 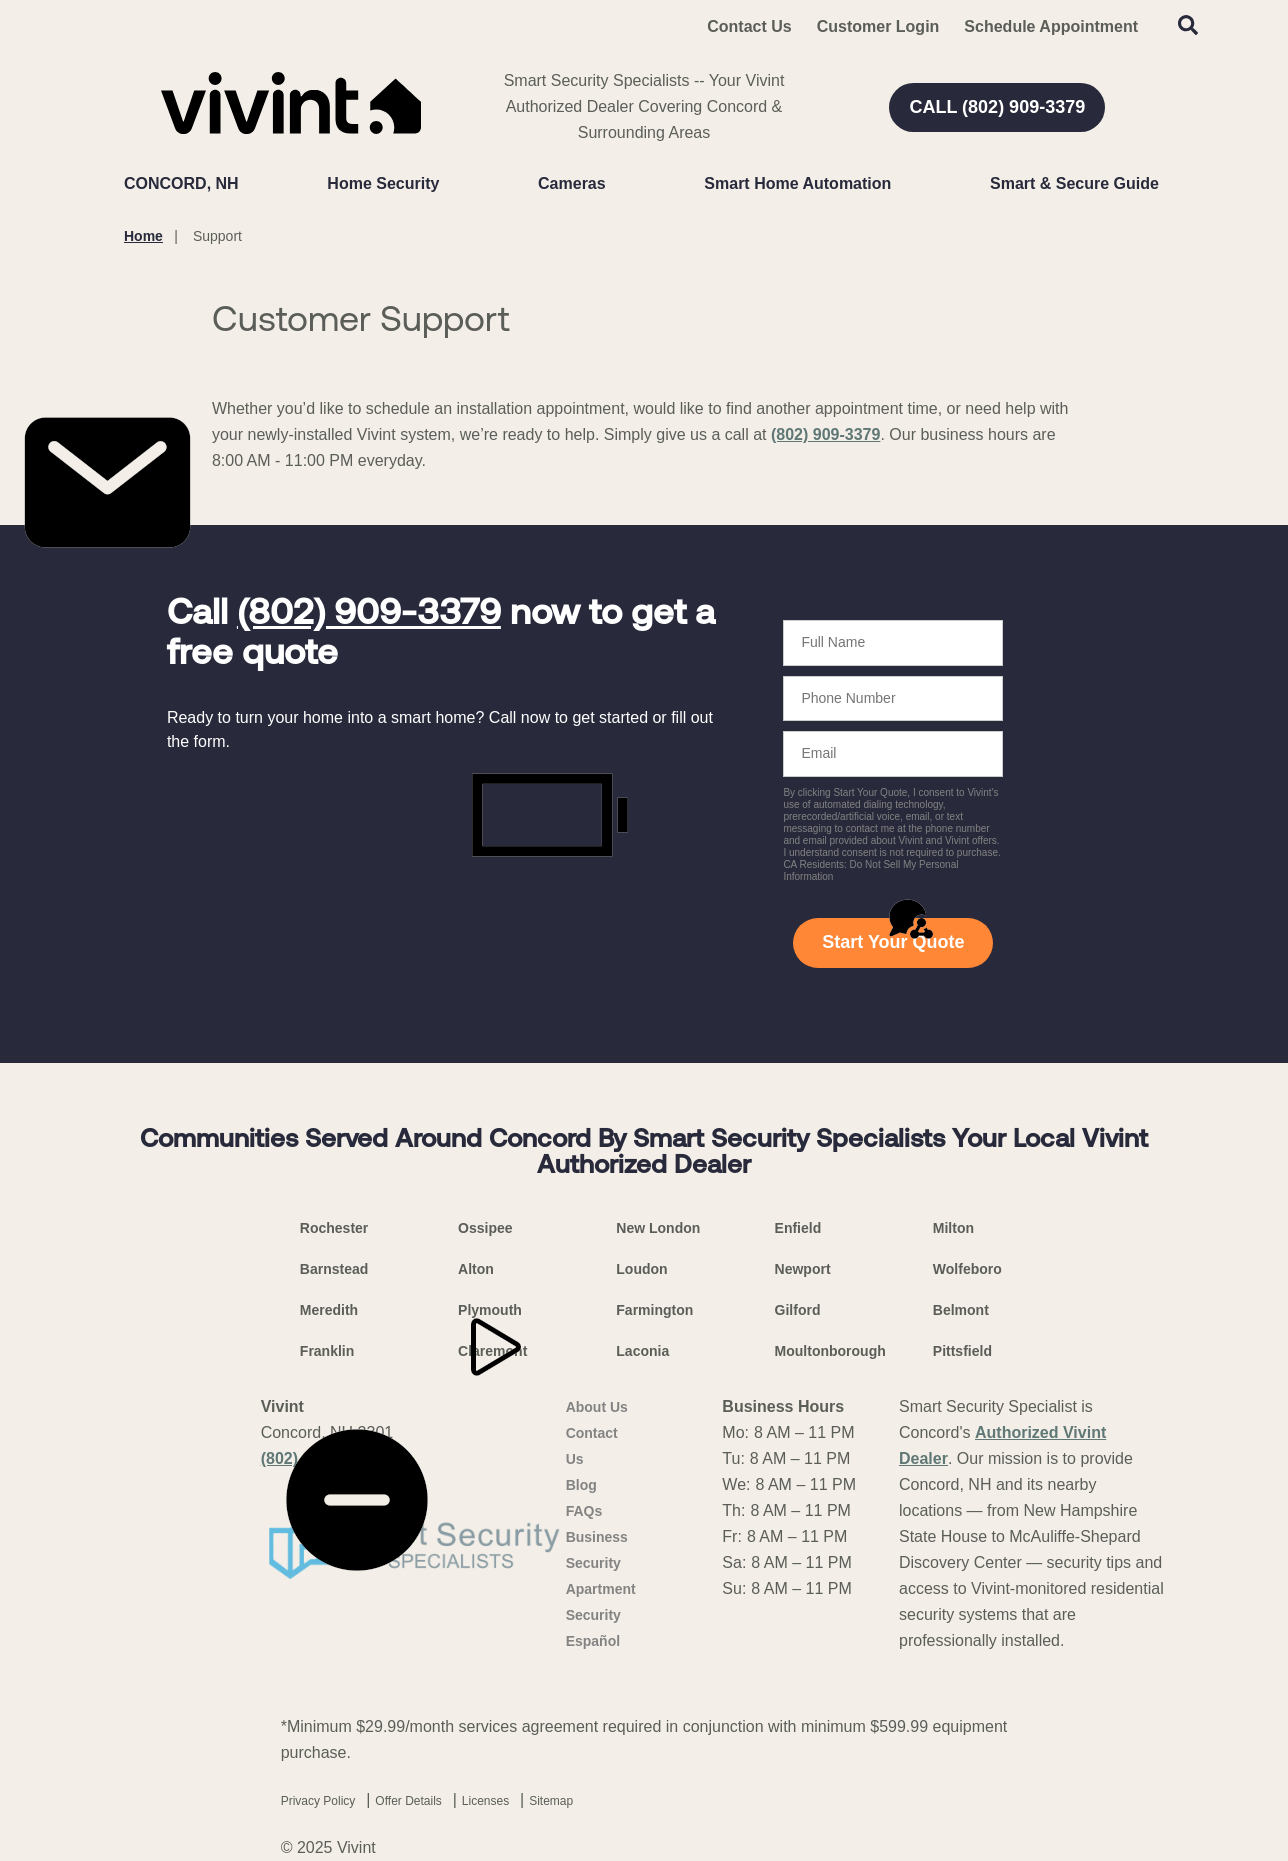 I want to click on remove an item from a list, so click(x=357, y=1500).